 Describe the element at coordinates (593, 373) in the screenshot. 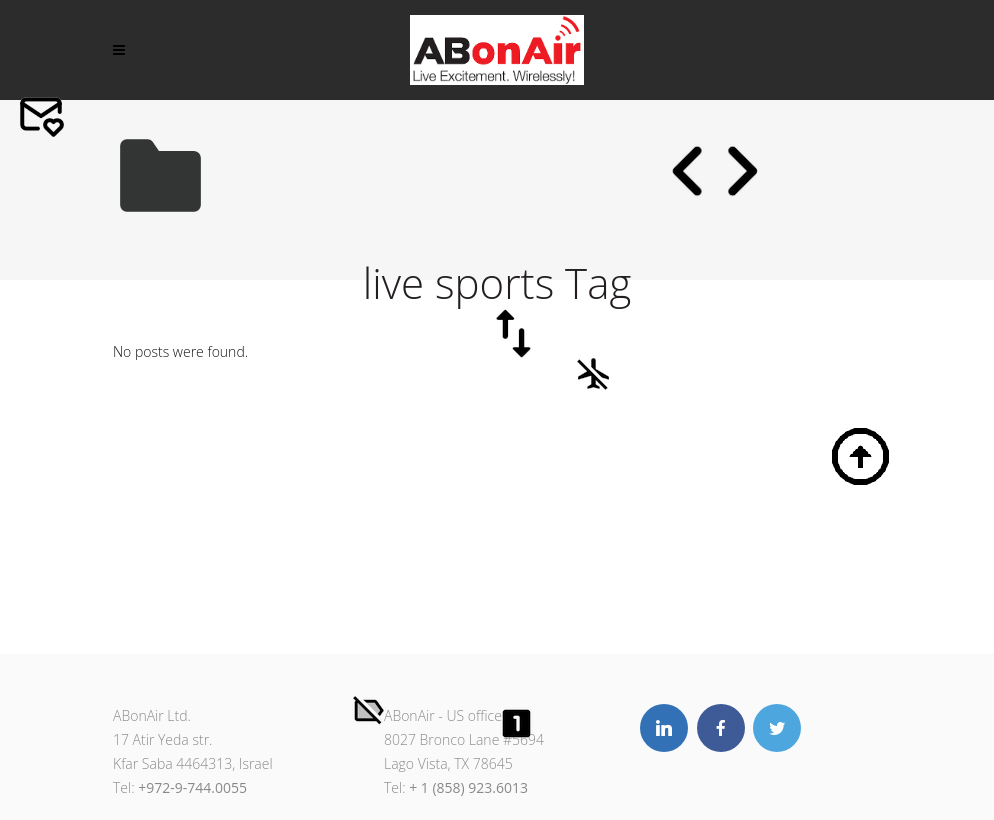

I see `airplane mode is currently disabled` at that location.